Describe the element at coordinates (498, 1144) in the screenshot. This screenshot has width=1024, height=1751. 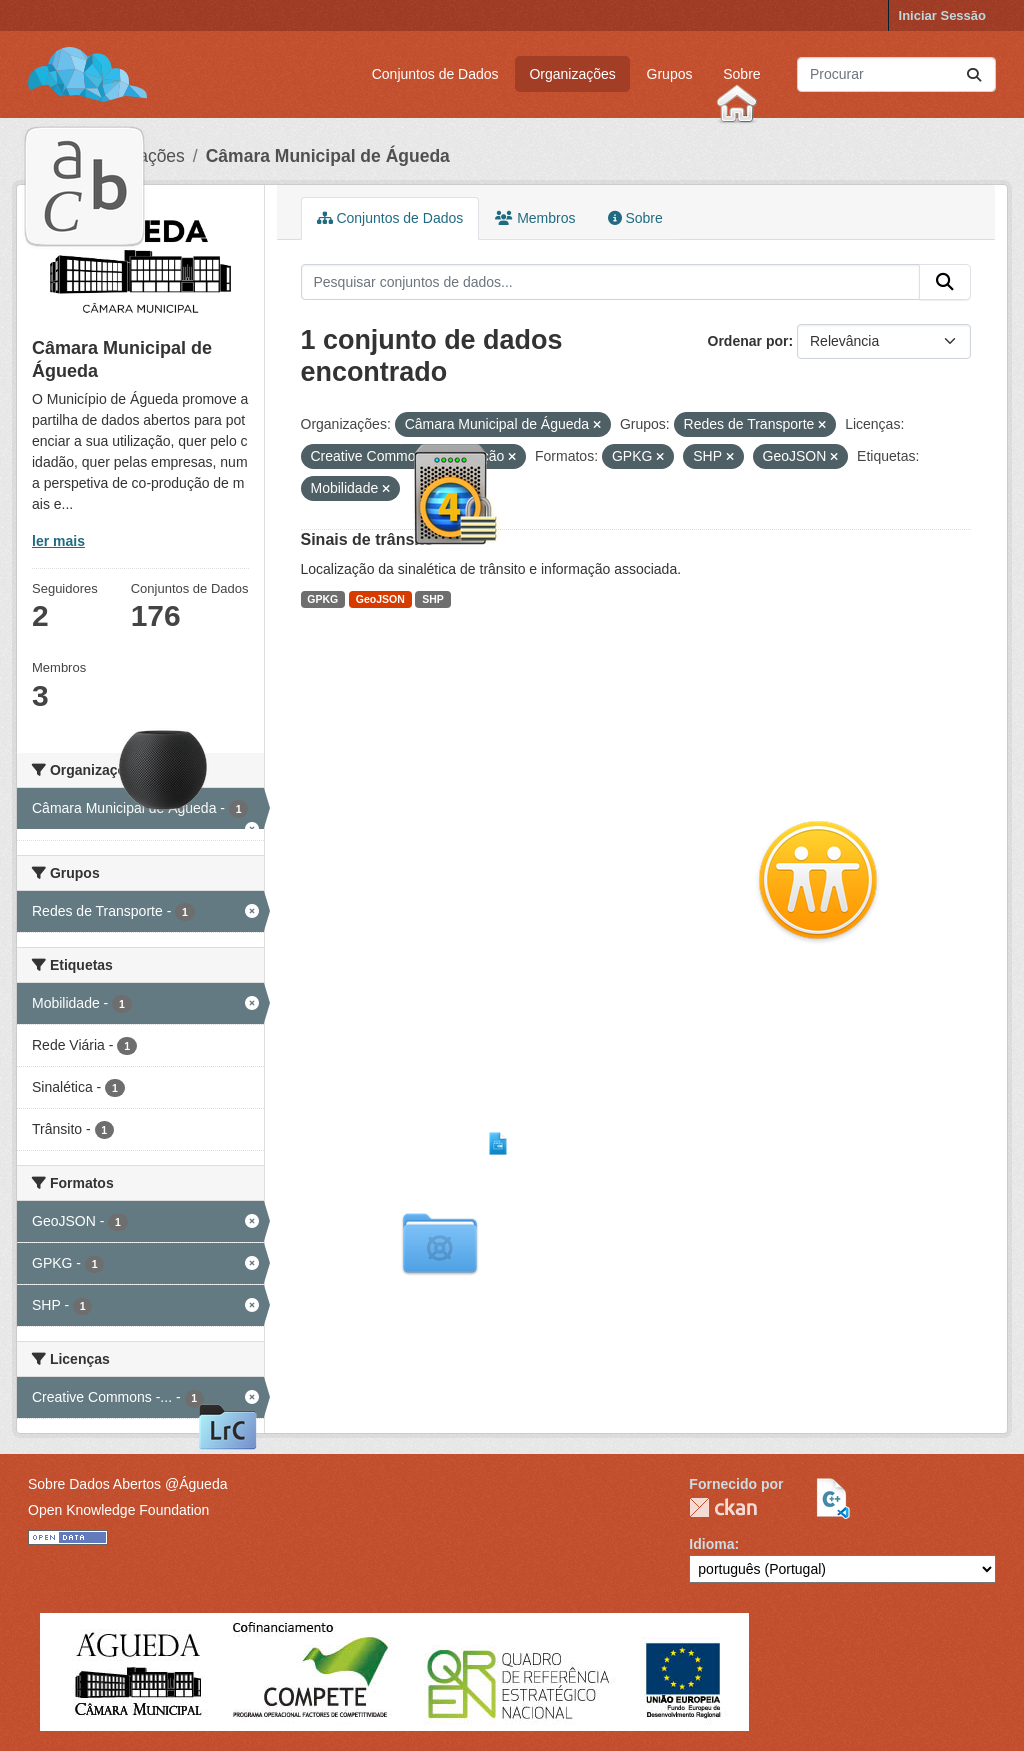
I see `apple wallet pass file` at that location.